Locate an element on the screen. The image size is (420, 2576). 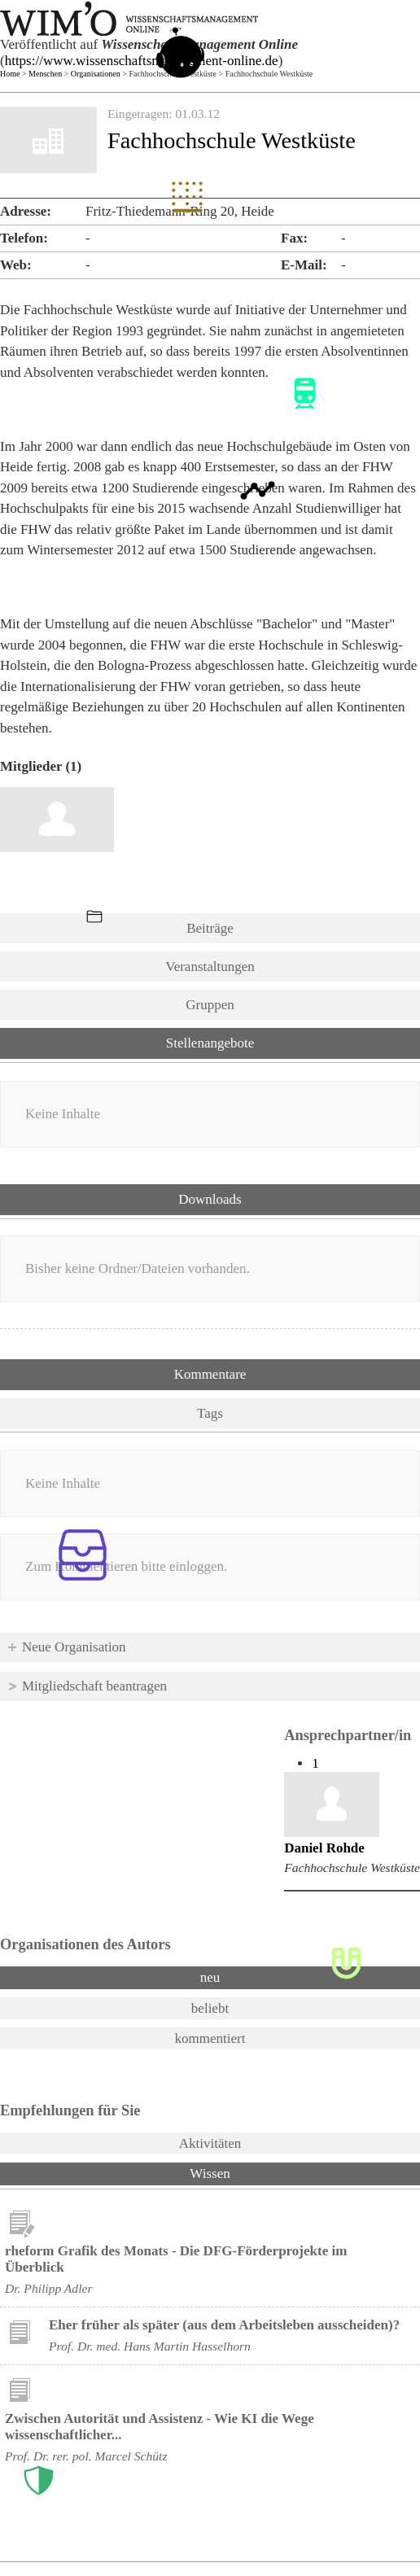
view subway or metro transit options is located at coordinates (304, 393).